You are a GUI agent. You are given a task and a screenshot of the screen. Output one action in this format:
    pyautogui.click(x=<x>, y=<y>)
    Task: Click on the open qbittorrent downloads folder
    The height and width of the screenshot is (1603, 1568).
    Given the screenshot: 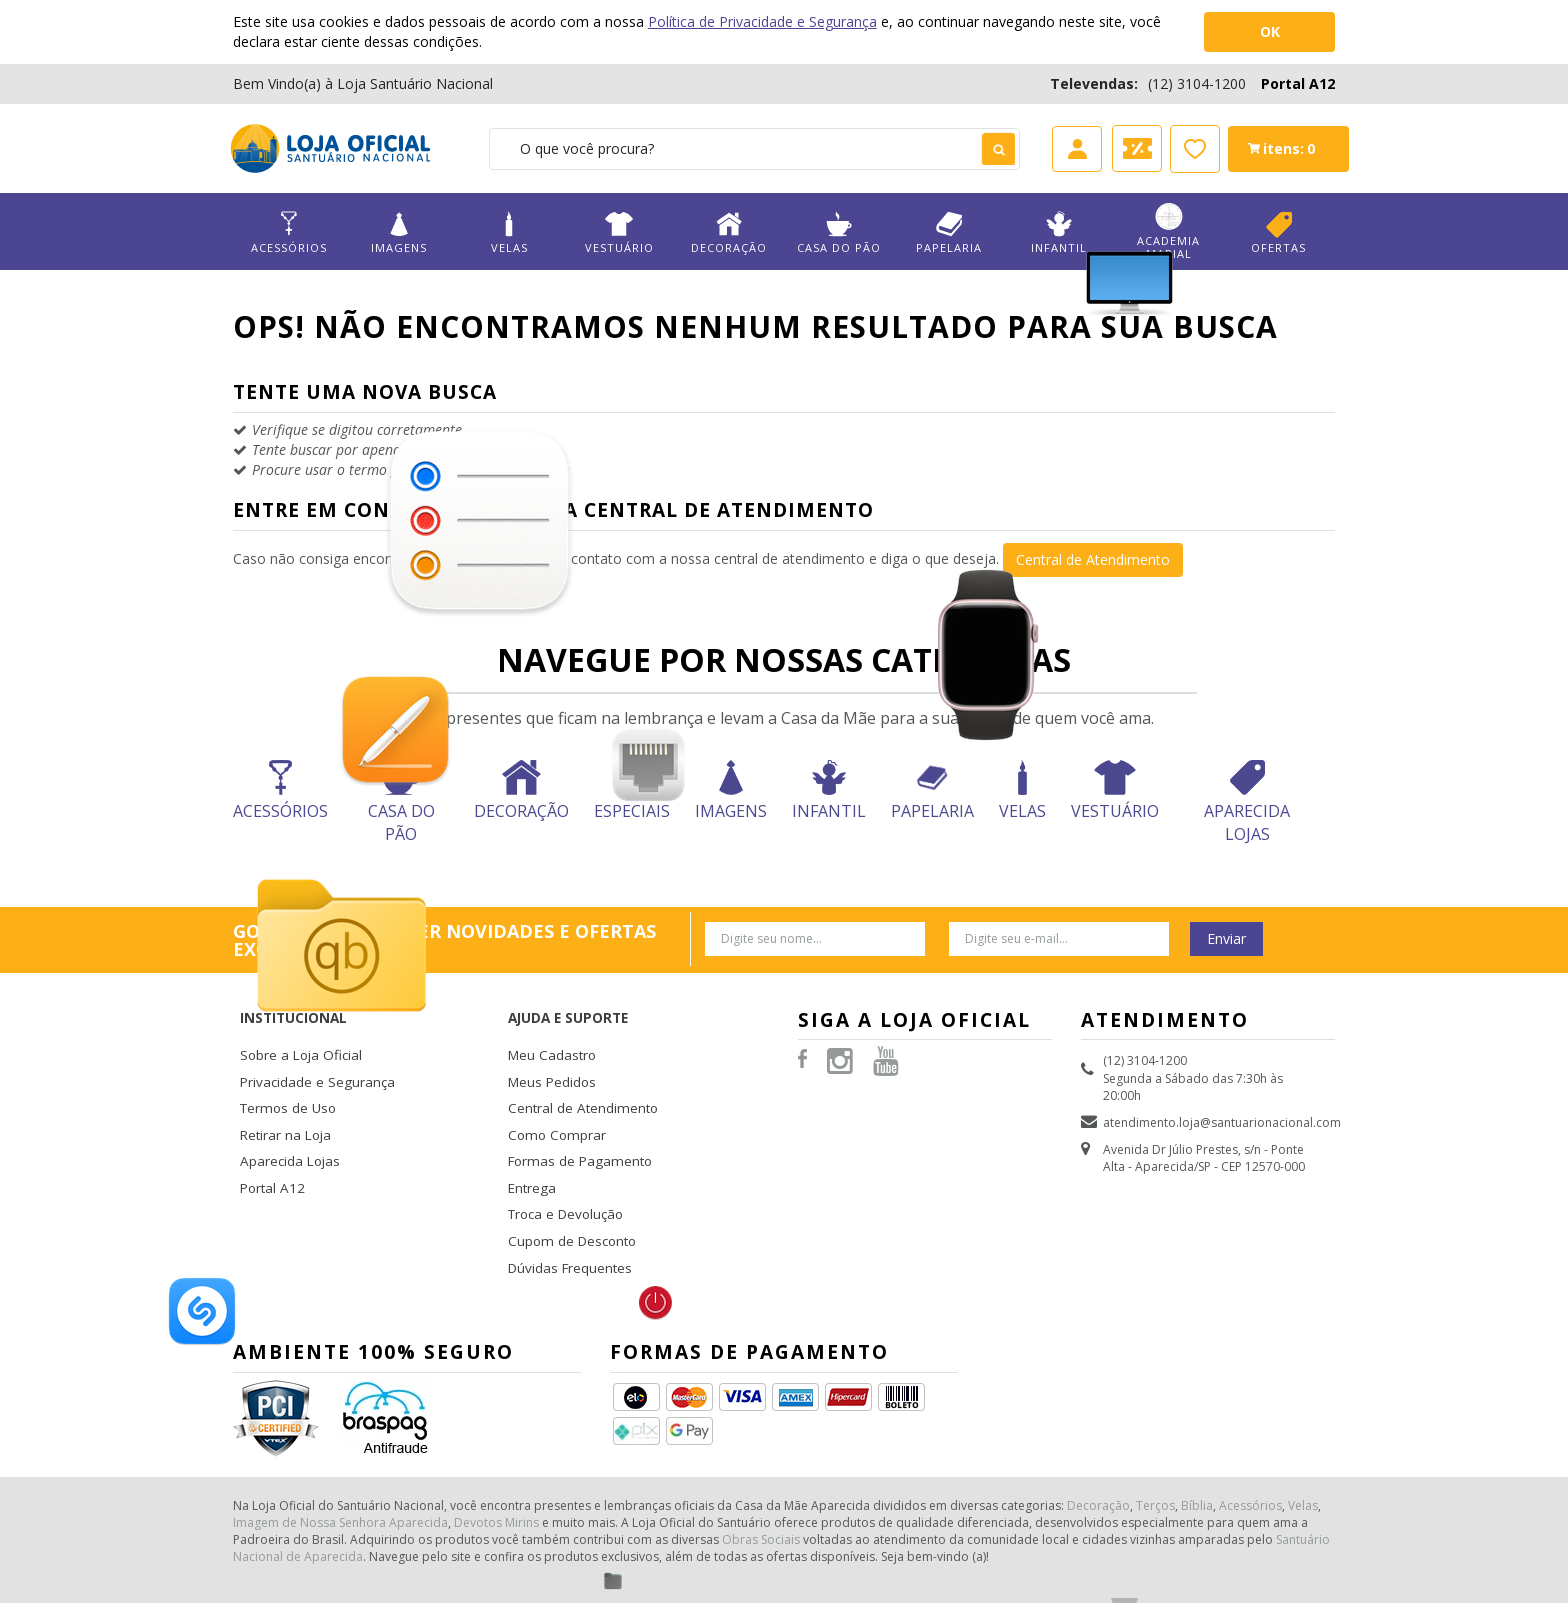 What is the action you would take?
    pyautogui.click(x=341, y=950)
    